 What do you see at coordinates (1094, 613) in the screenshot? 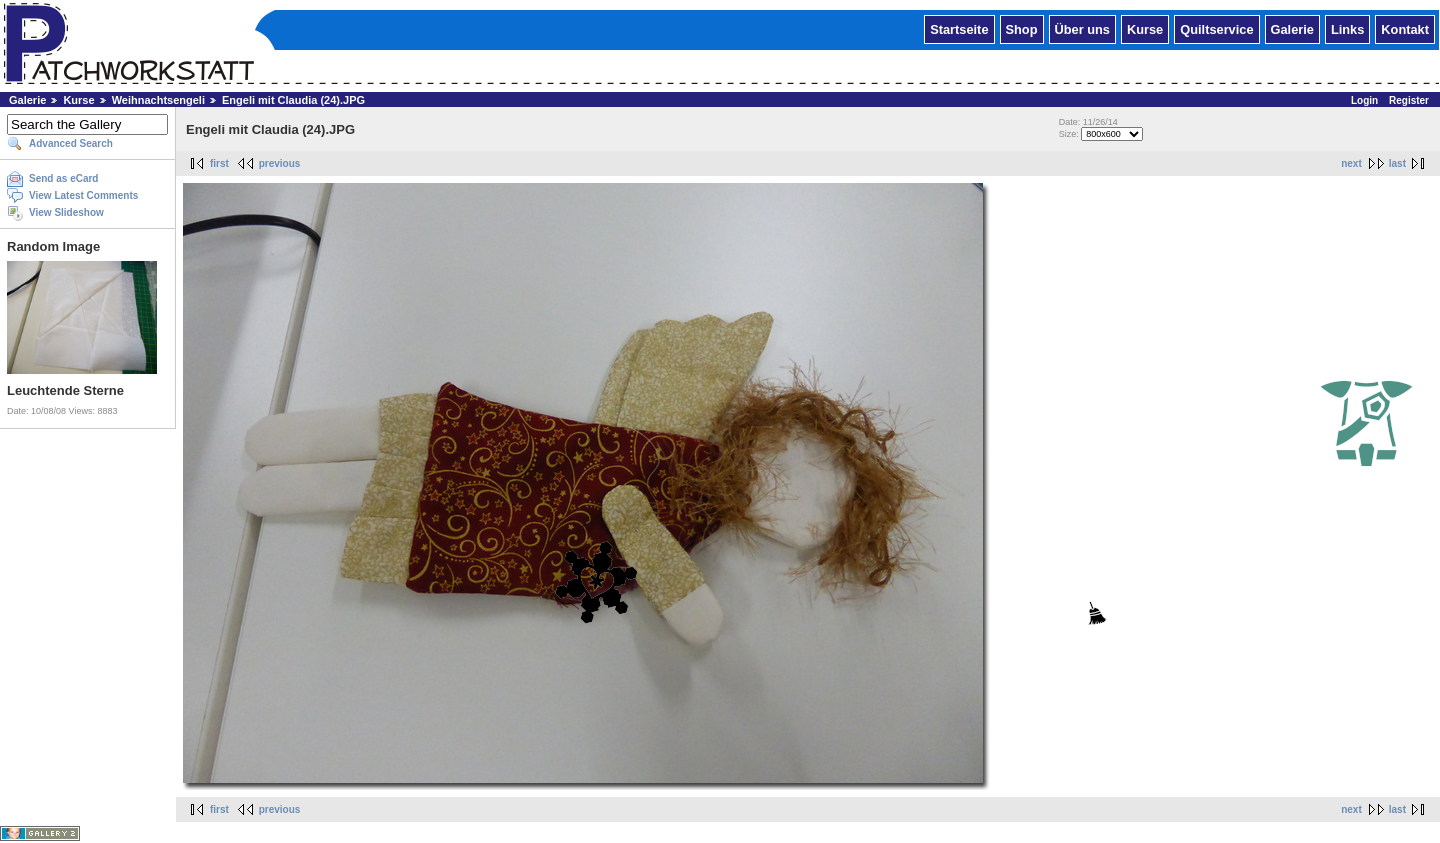
I see `clear or clean up items` at bounding box center [1094, 613].